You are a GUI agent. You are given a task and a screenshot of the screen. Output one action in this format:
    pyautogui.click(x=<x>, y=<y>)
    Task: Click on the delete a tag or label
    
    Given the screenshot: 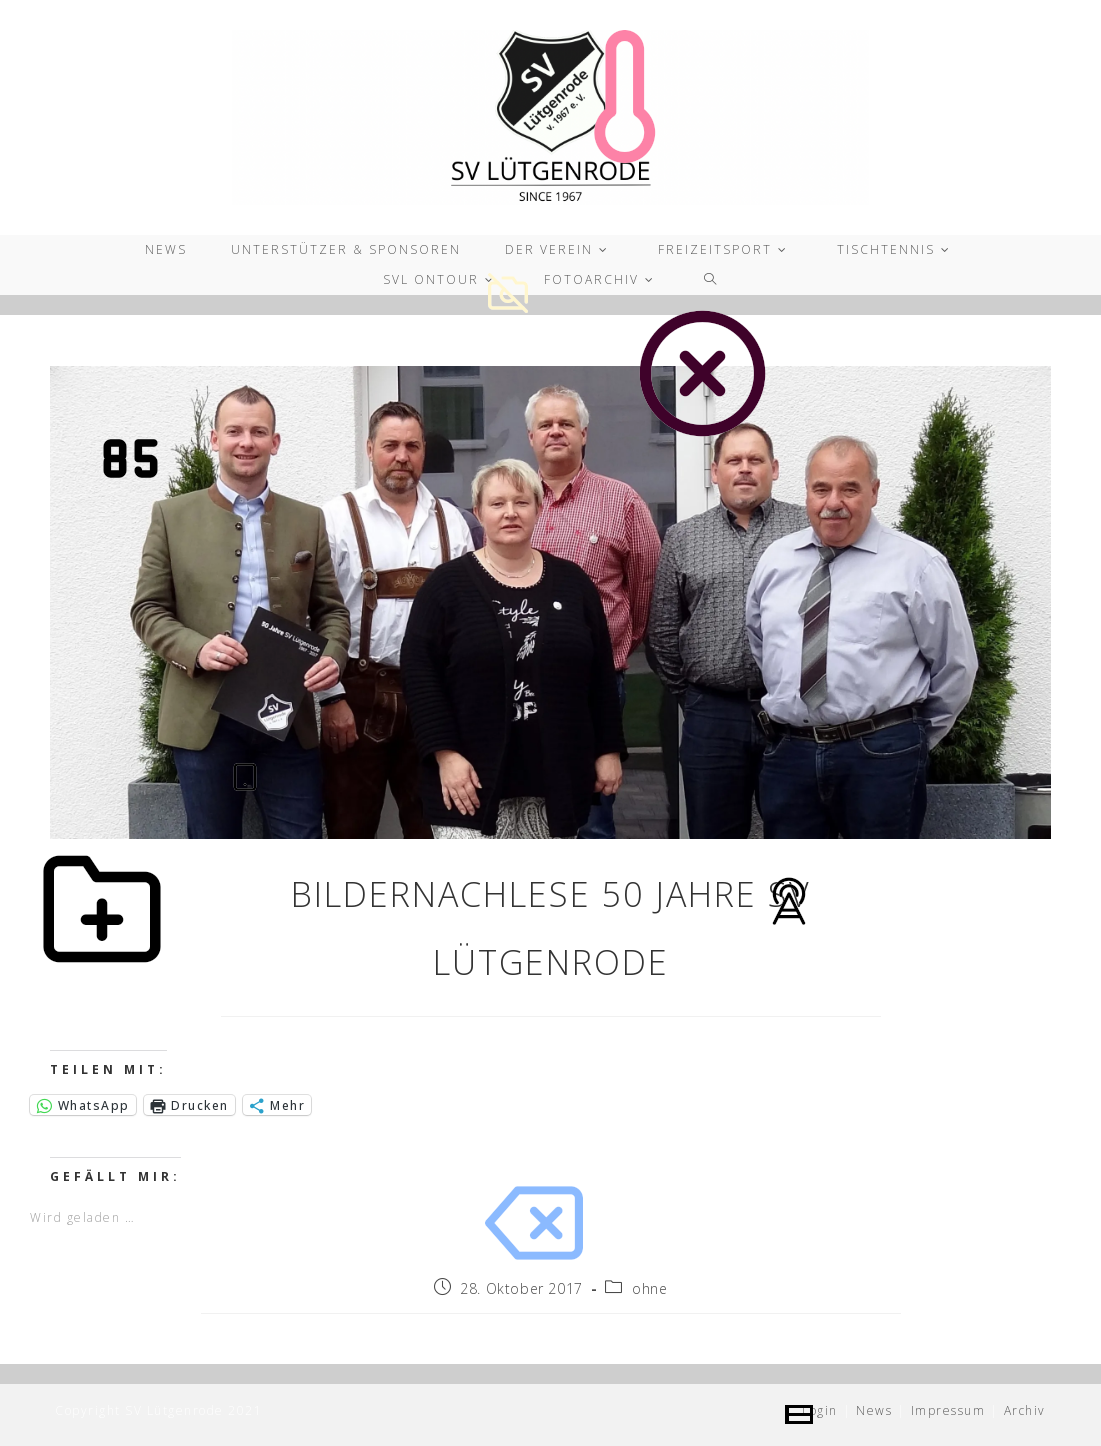 What is the action you would take?
    pyautogui.click(x=534, y=1223)
    